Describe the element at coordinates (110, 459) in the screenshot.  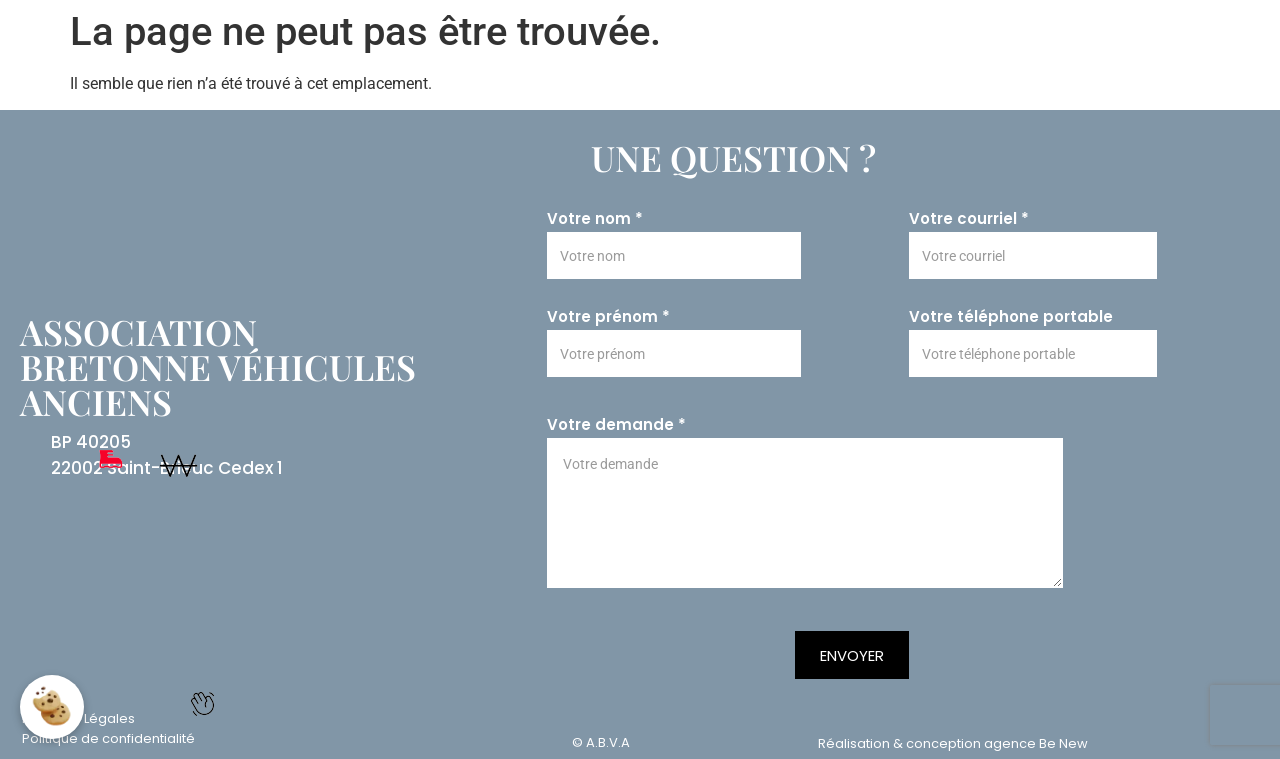
I see `view footwear or shoe options` at that location.